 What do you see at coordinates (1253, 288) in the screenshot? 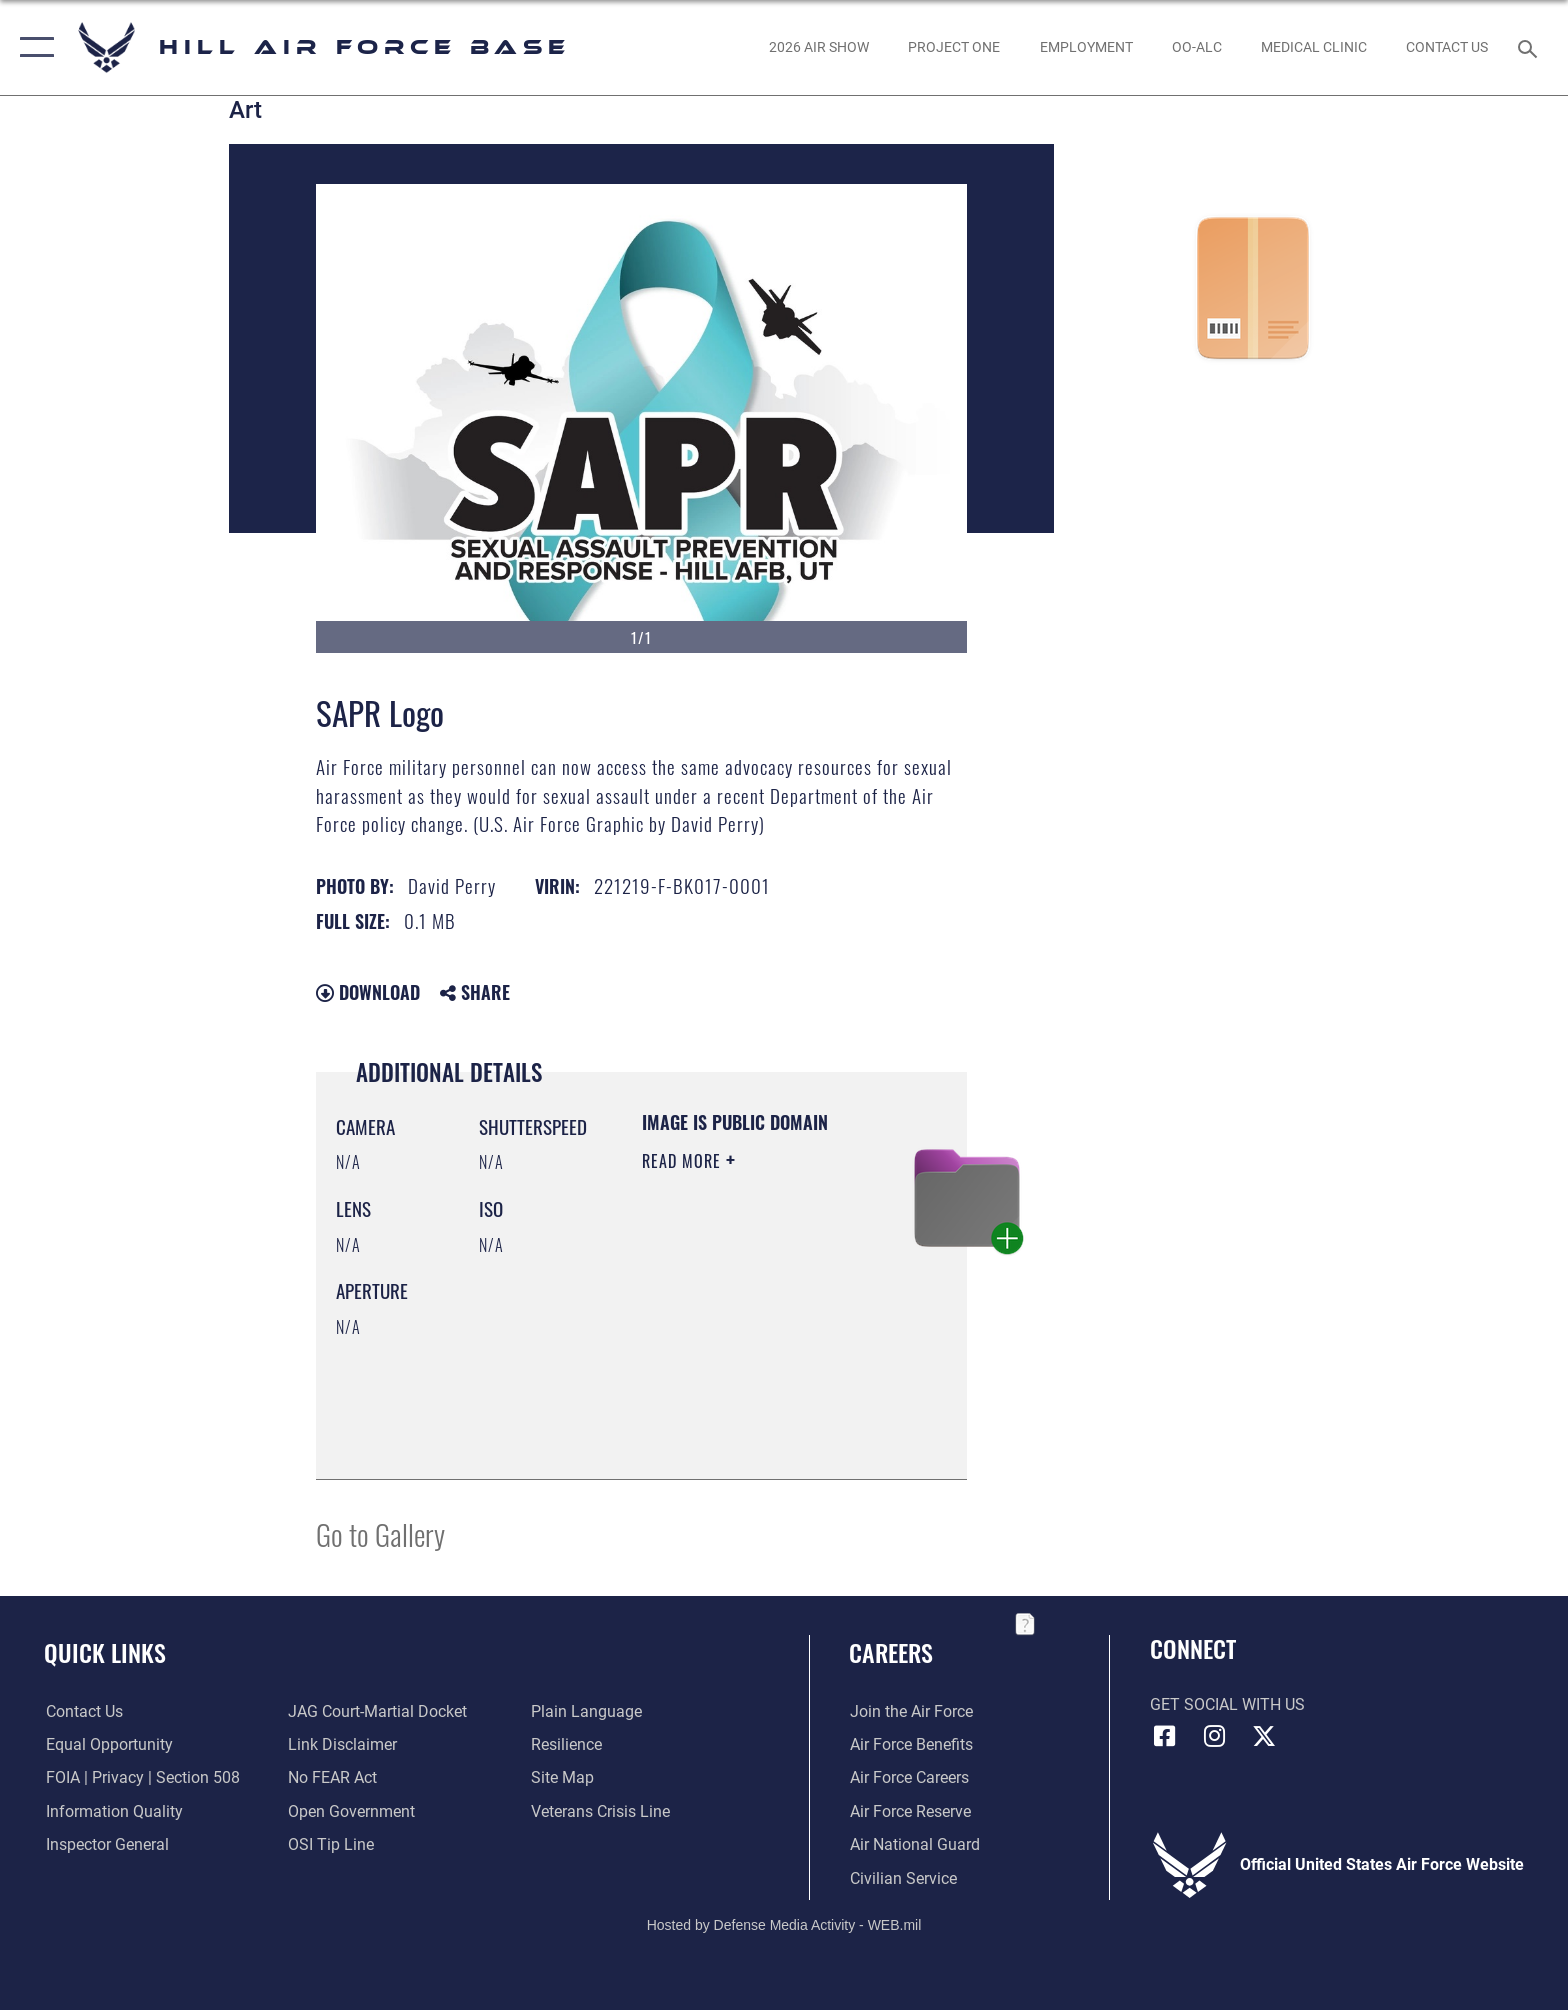
I see `a software package or archive file` at bounding box center [1253, 288].